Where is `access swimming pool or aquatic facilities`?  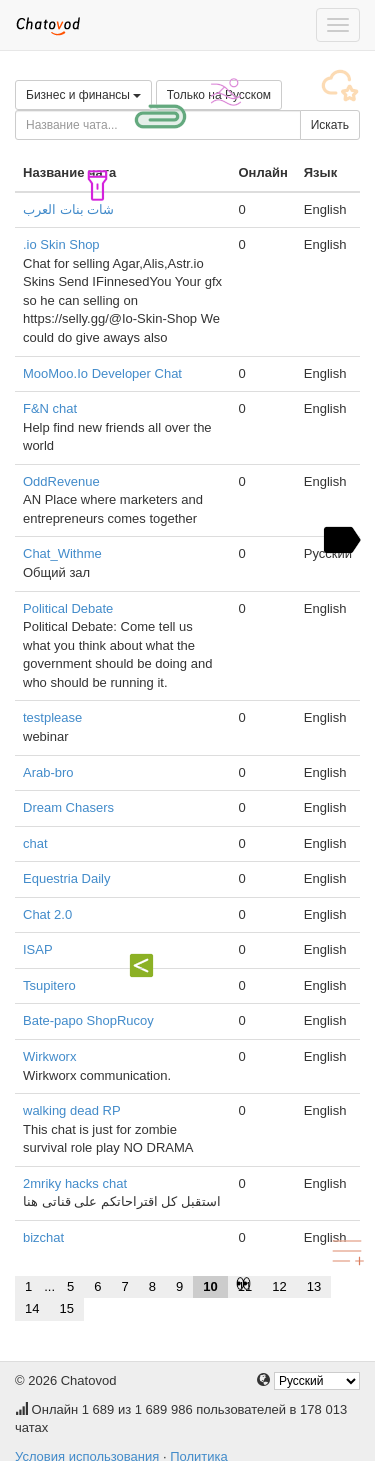 access swimming pool or aquatic facilities is located at coordinates (226, 92).